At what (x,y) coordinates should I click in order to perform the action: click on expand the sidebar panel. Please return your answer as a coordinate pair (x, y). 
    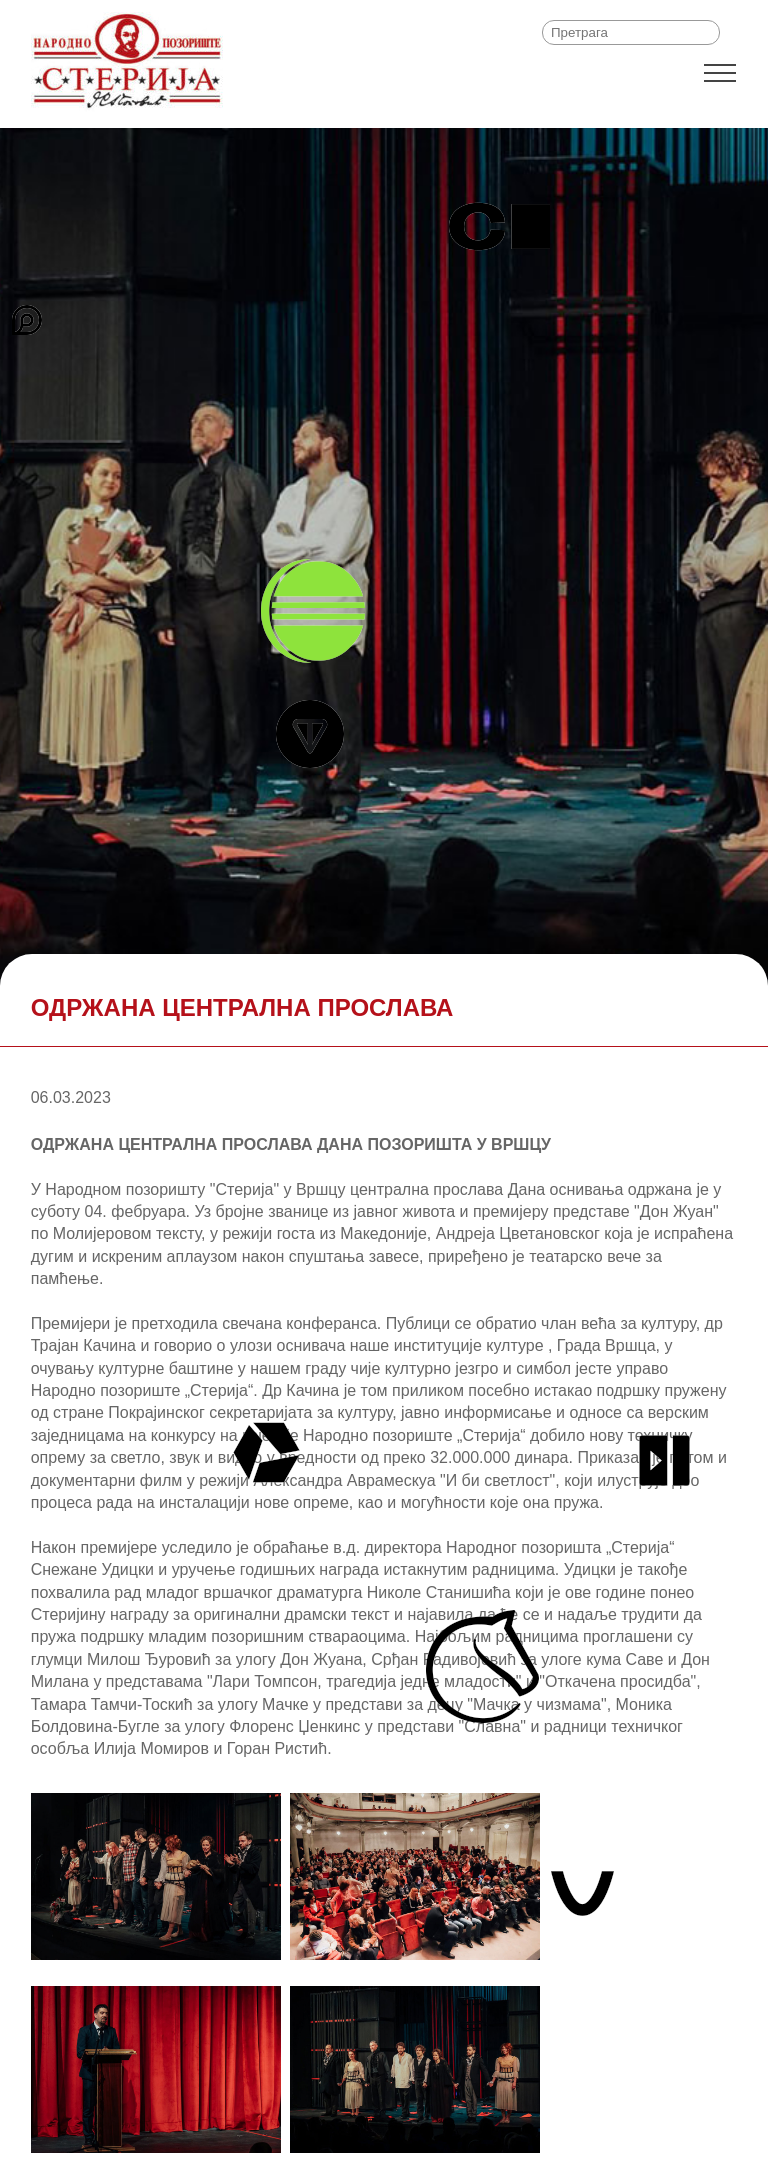
    Looking at the image, I should click on (664, 1460).